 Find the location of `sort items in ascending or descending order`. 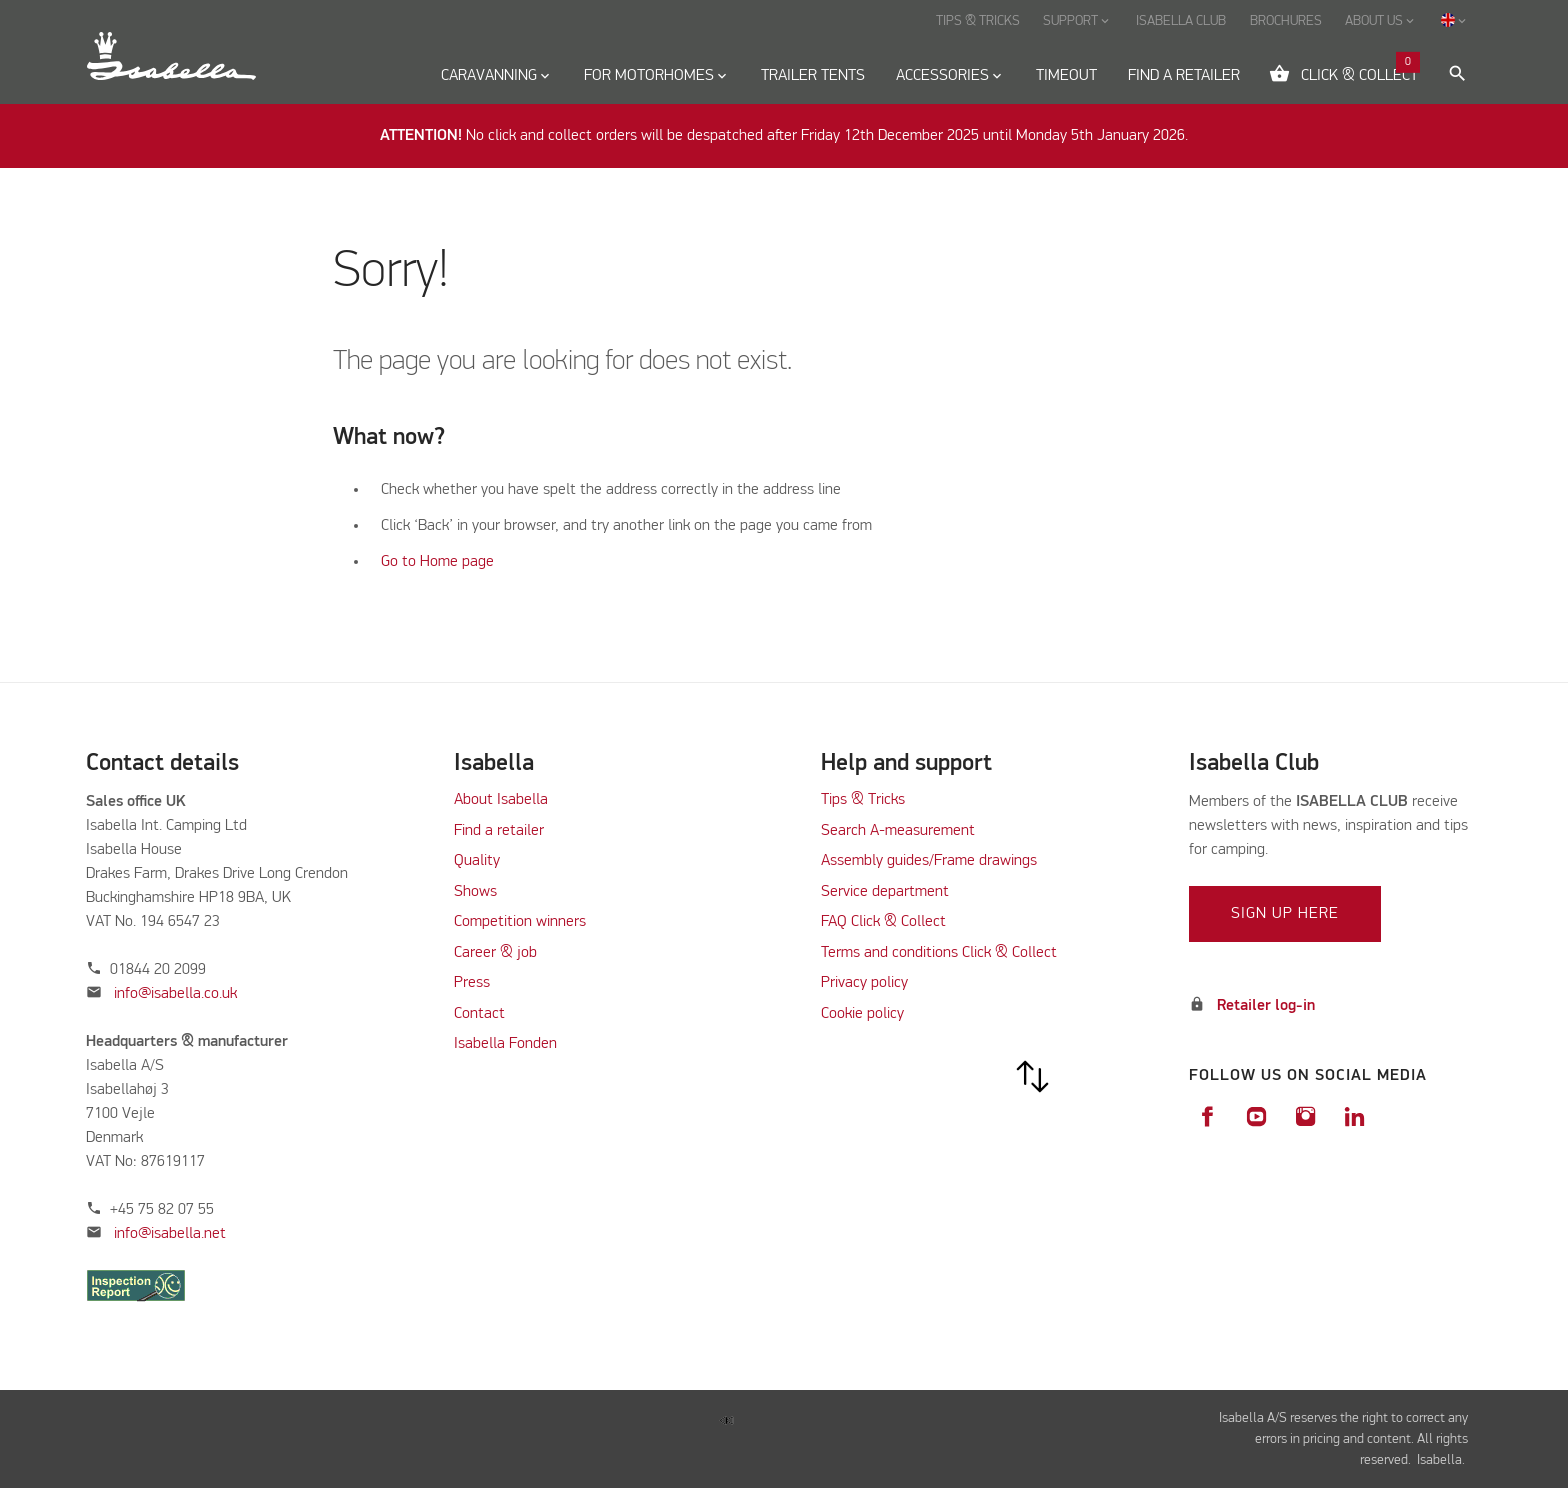

sort items in ascending or descending order is located at coordinates (1032, 1076).